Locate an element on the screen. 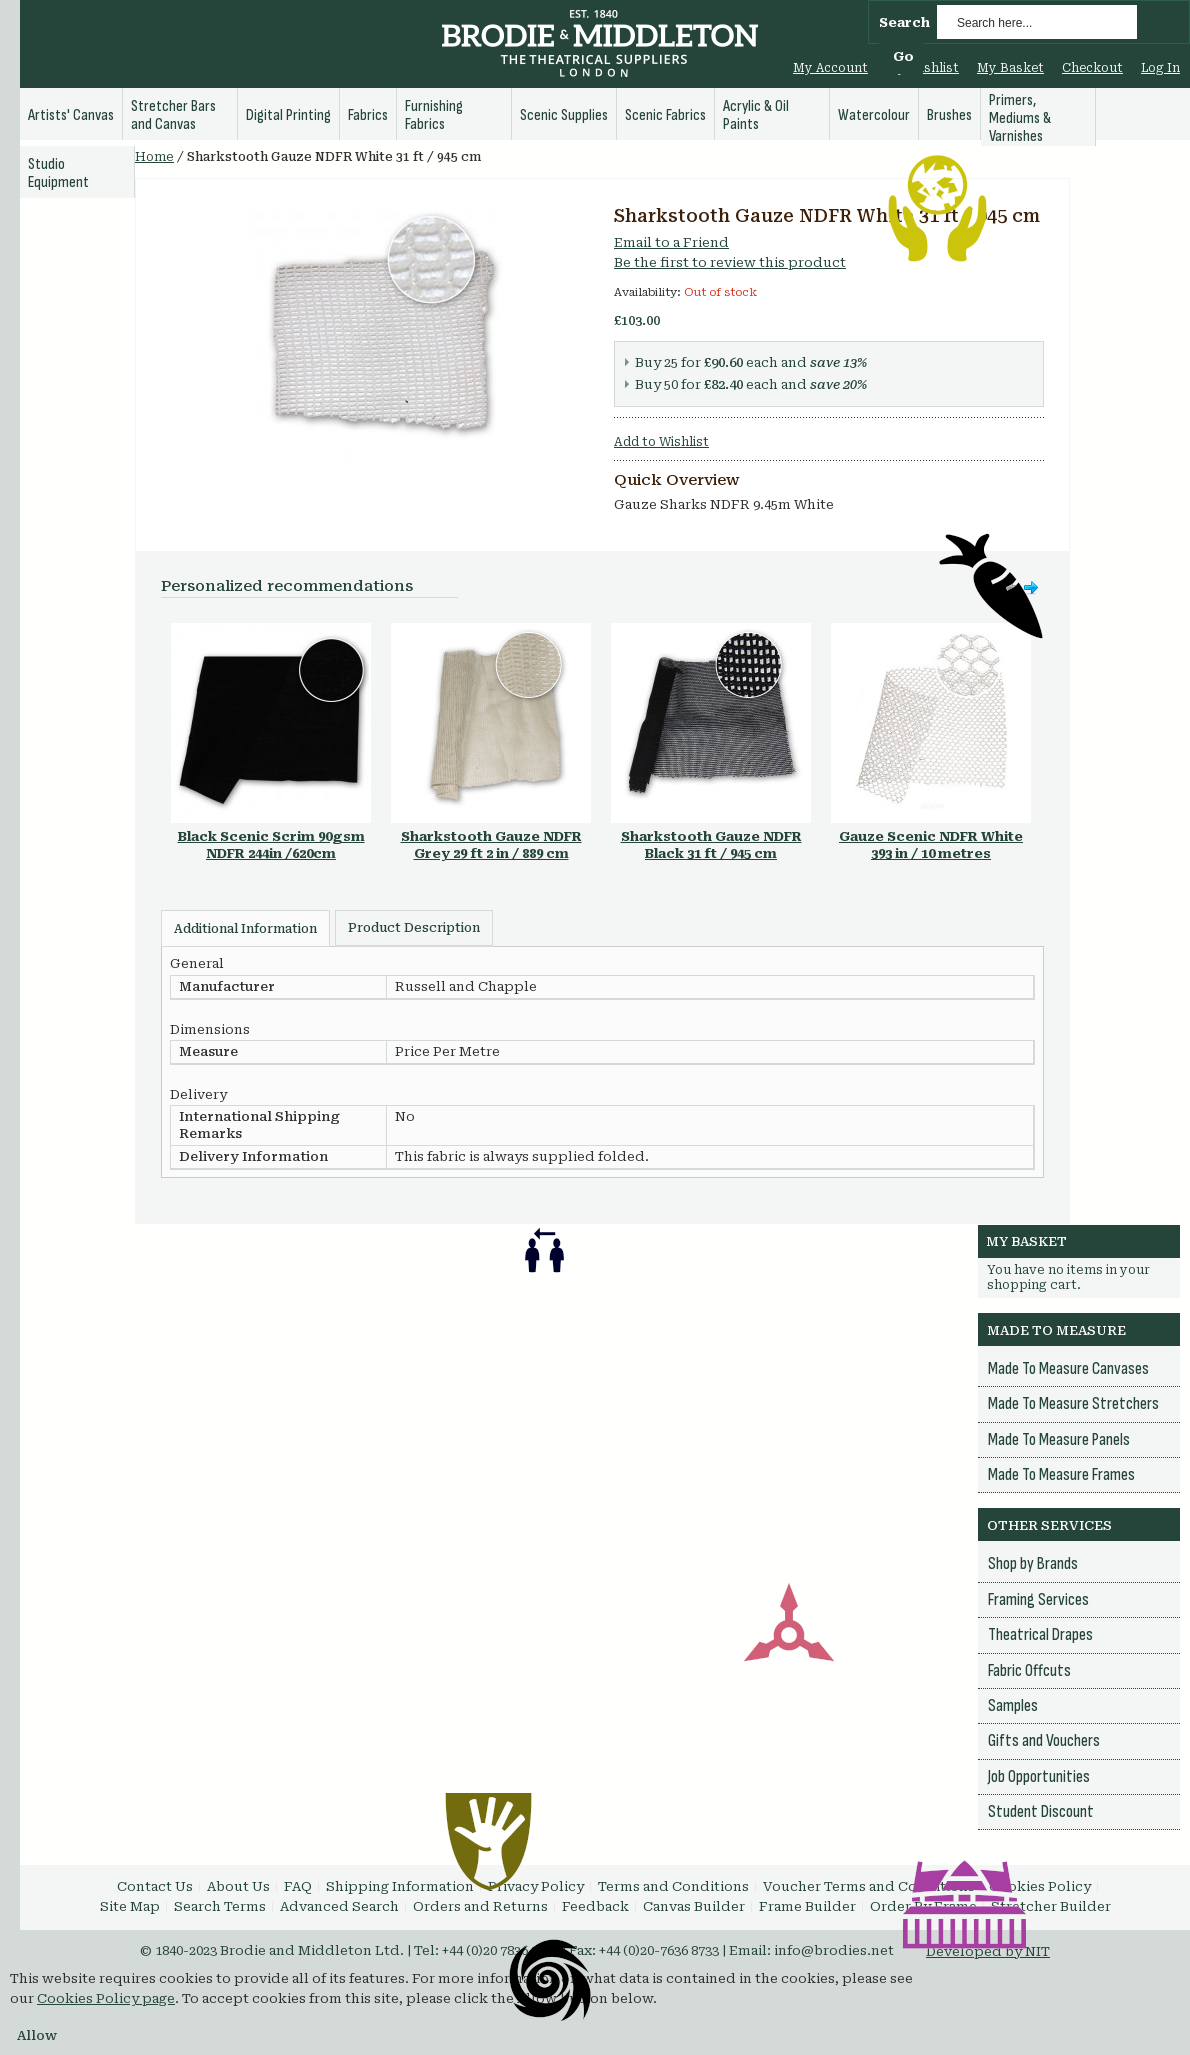 This screenshot has height=2055, width=1190. indicates a blocked or restricted action is located at coordinates (487, 1840).